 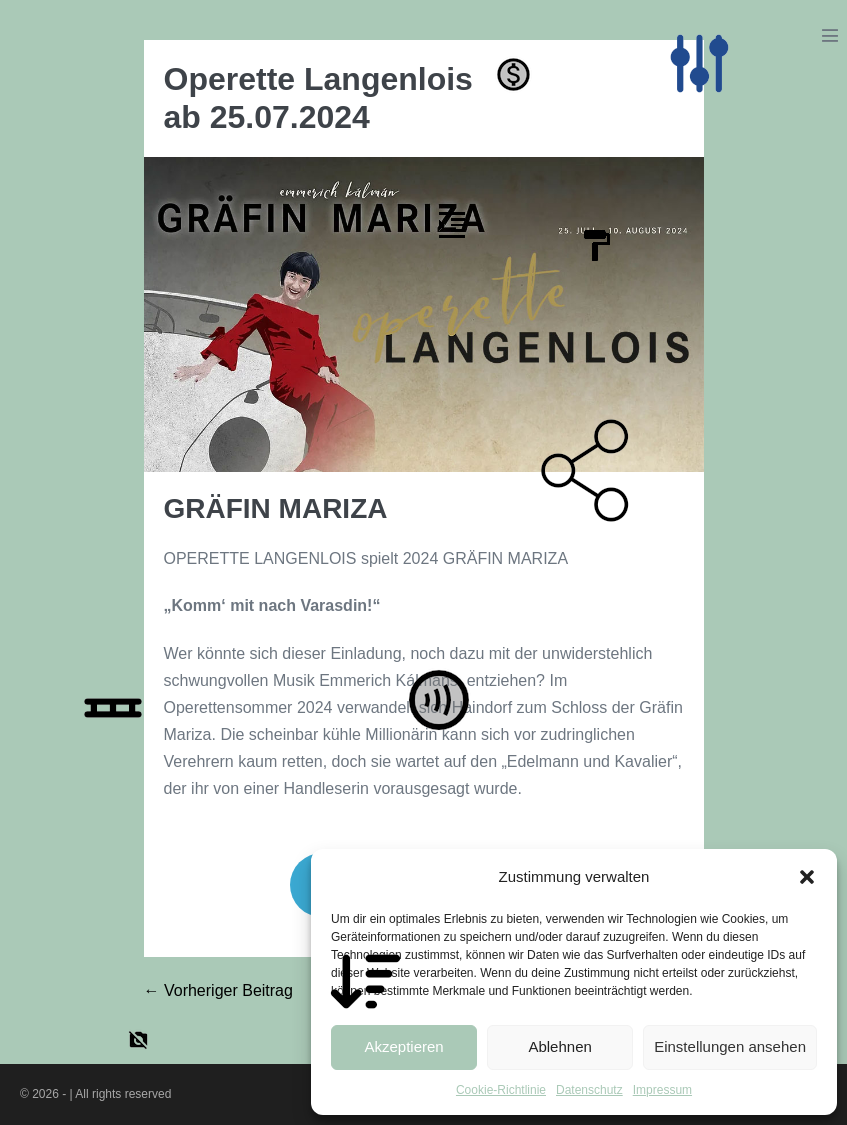 I want to click on sort items from largest to smallest, so click(x=365, y=981).